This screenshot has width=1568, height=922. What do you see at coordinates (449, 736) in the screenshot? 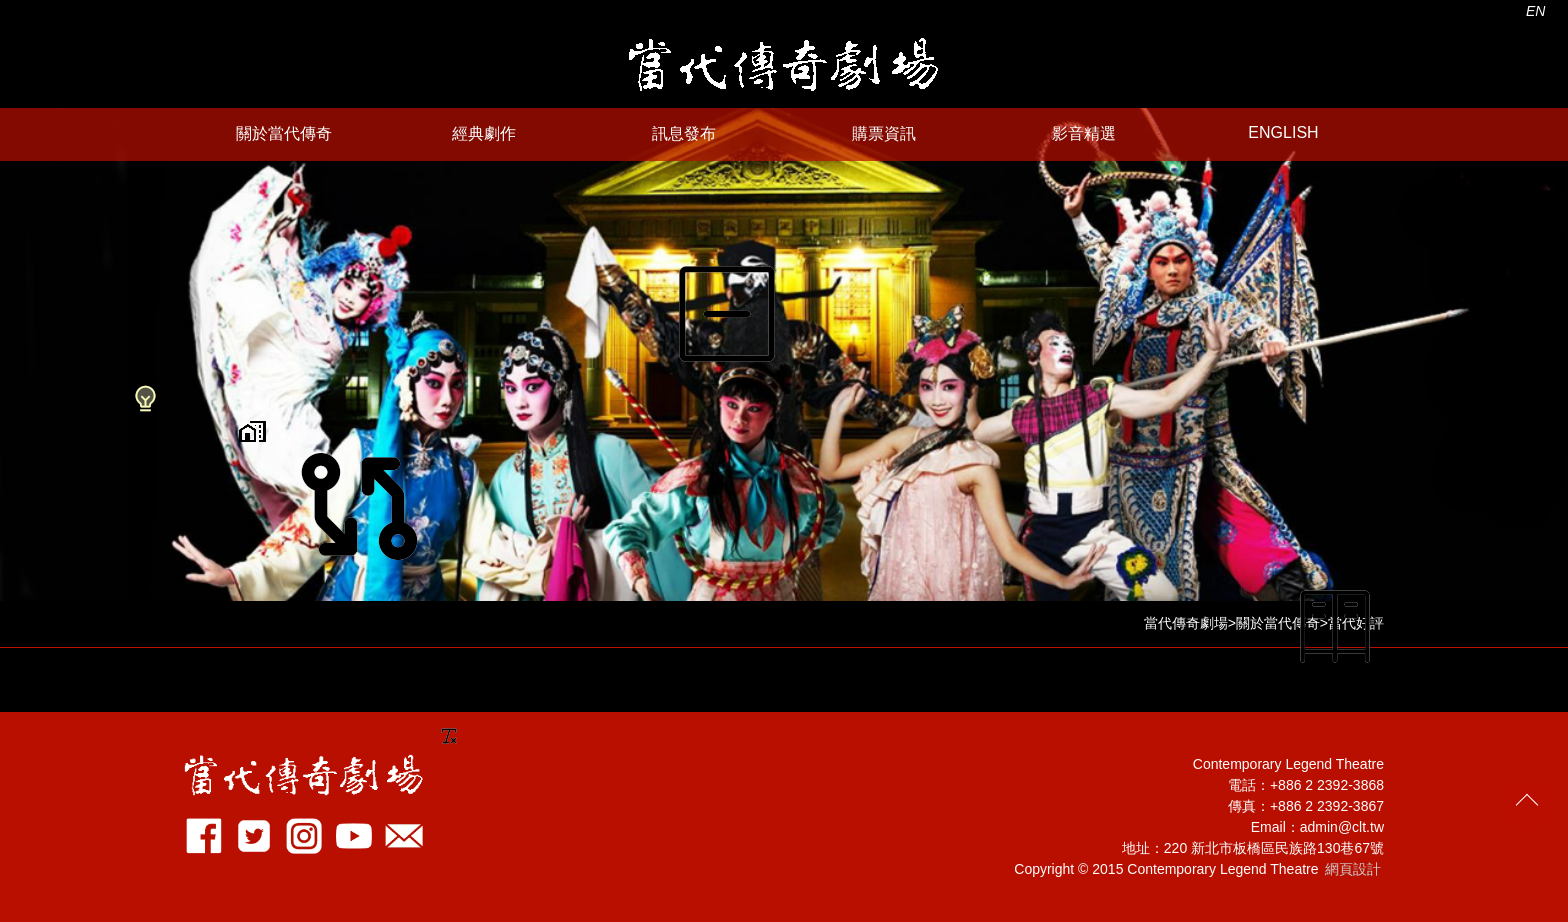
I see `clear text formatting` at bounding box center [449, 736].